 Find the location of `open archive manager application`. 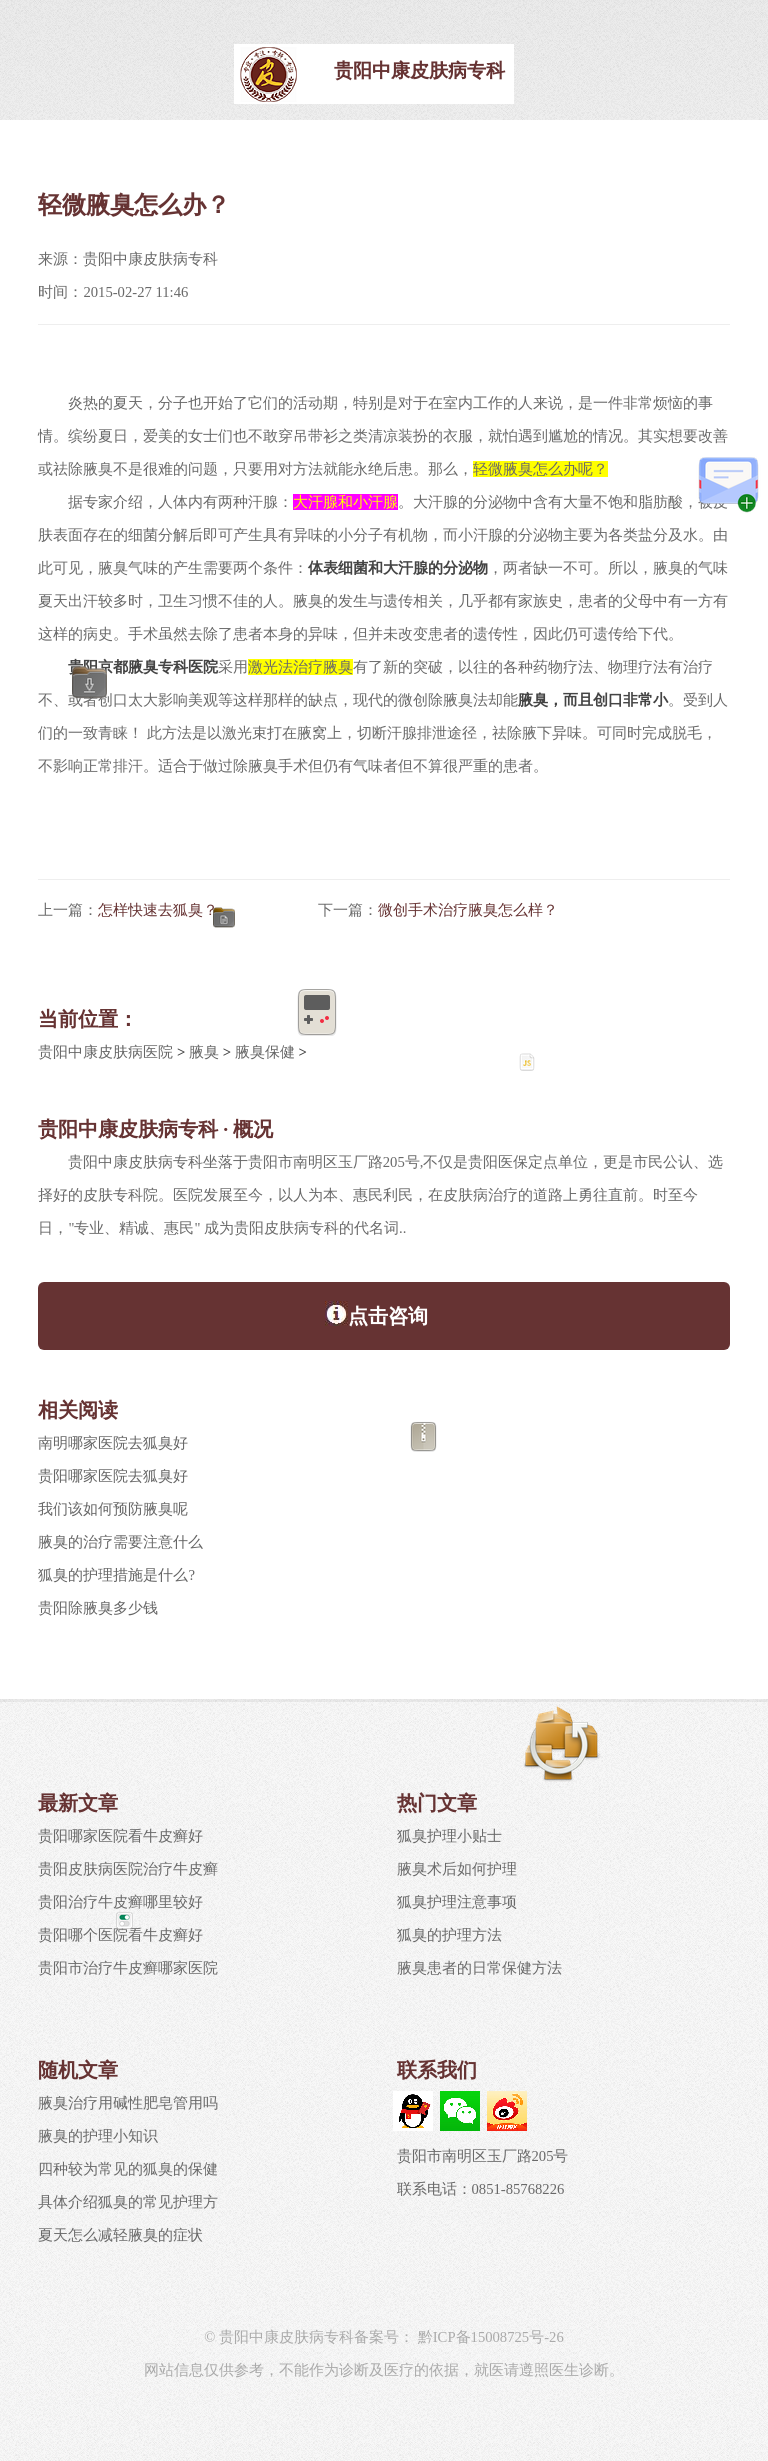

open archive manager application is located at coordinates (423, 1436).